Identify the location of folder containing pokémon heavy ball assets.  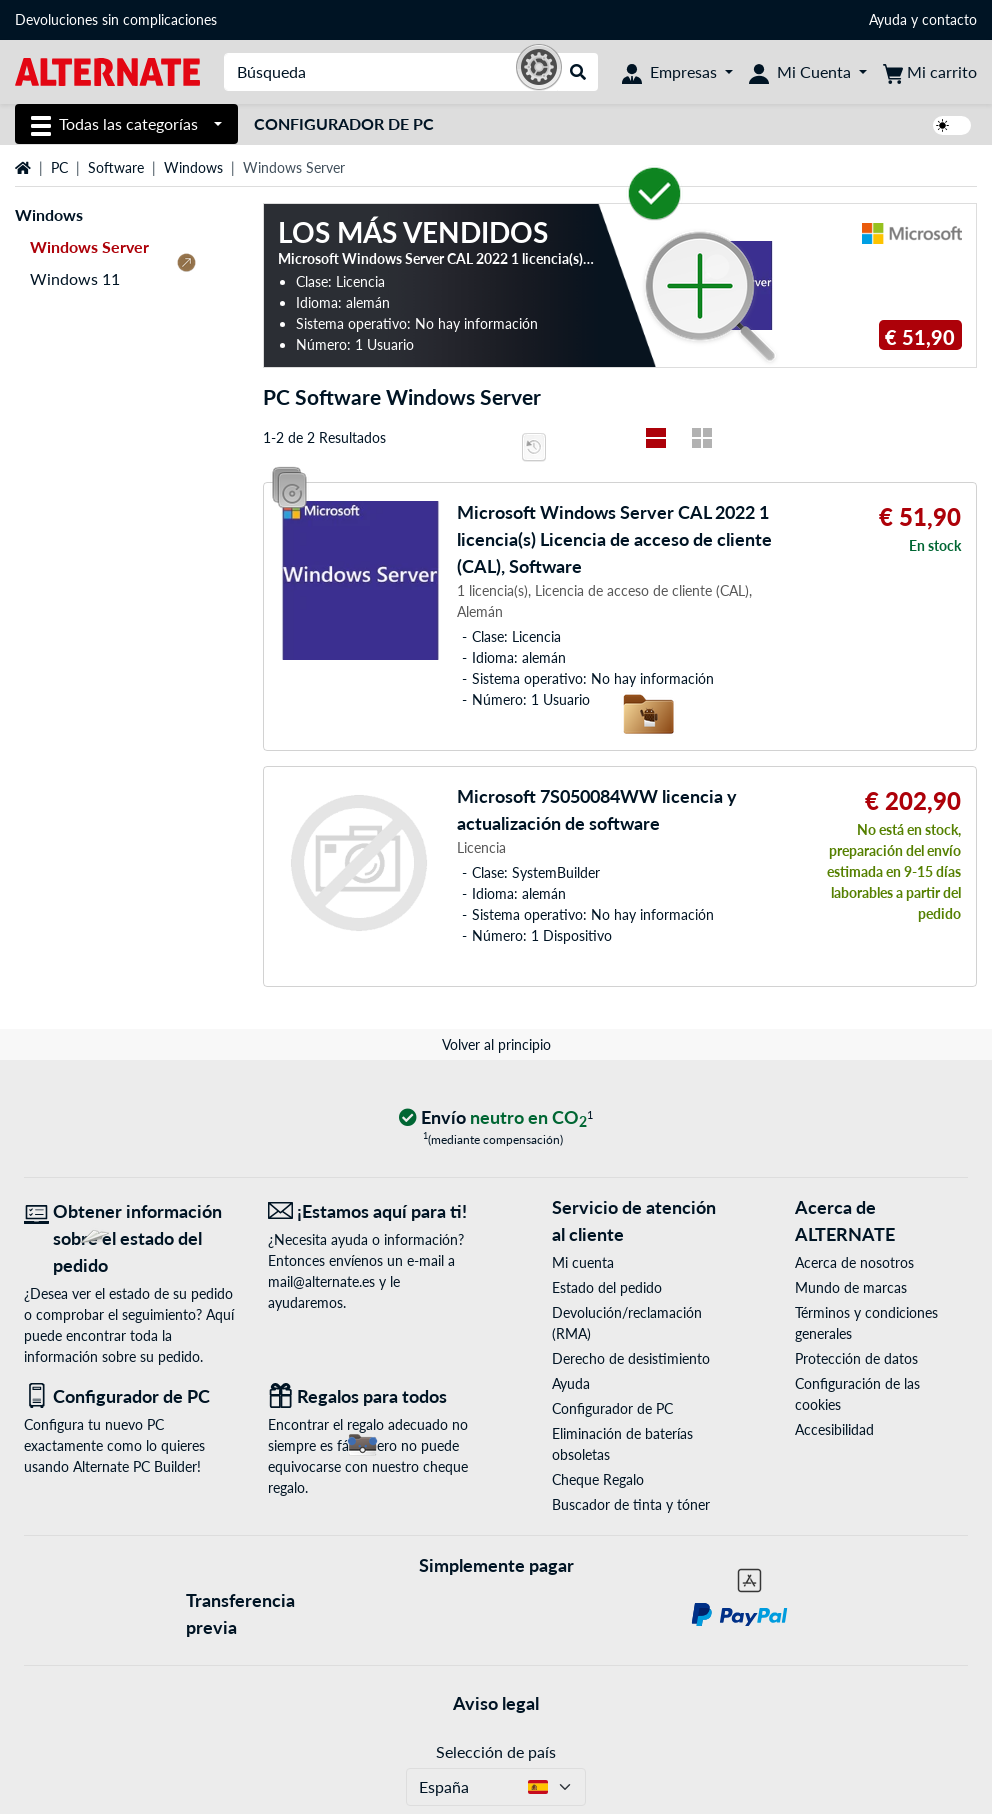
(362, 1445).